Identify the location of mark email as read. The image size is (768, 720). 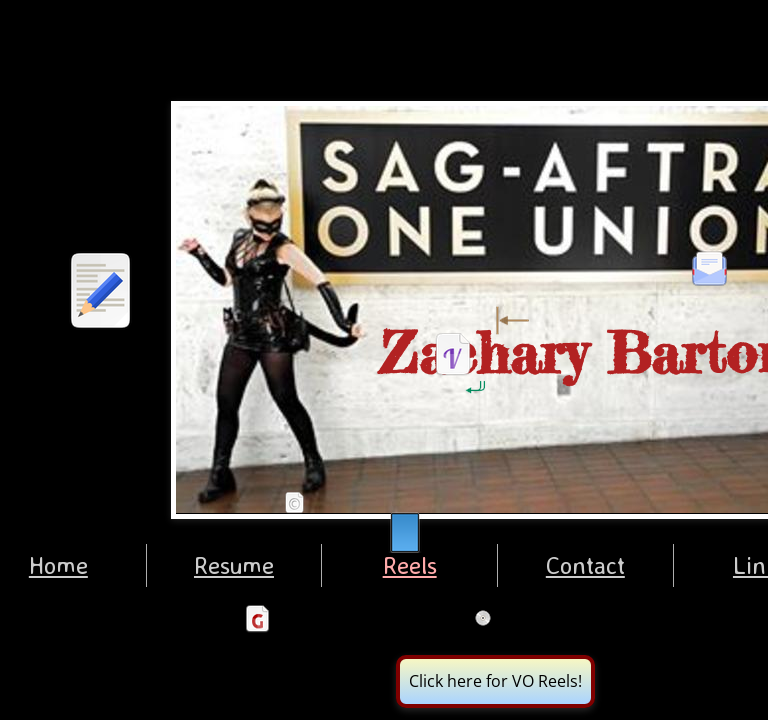
(709, 269).